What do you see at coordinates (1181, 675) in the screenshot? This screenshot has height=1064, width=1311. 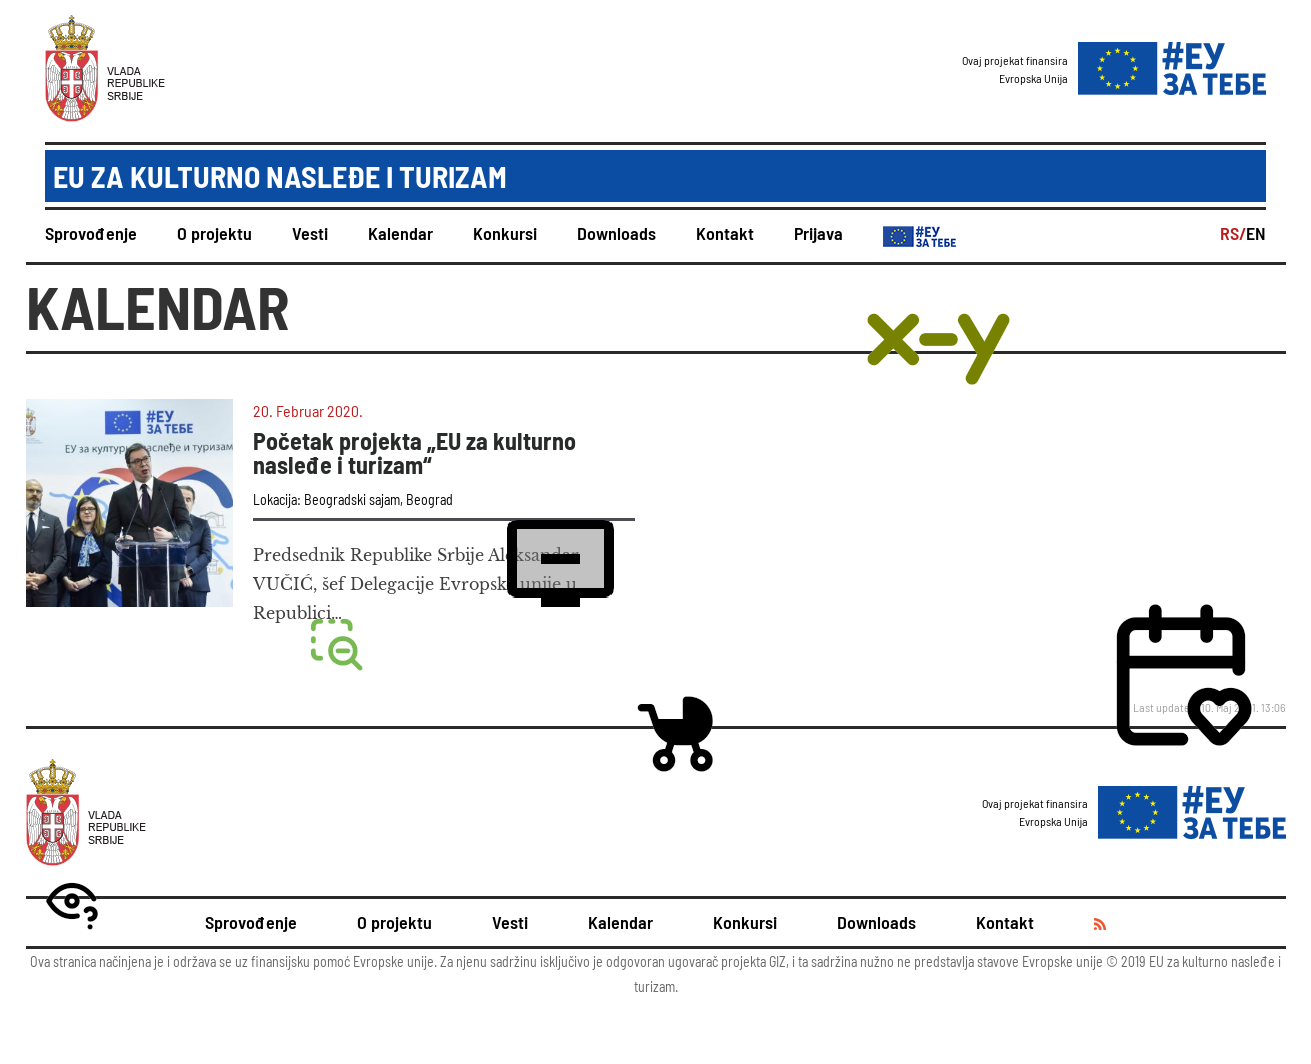 I see `view favorite or liked events` at bounding box center [1181, 675].